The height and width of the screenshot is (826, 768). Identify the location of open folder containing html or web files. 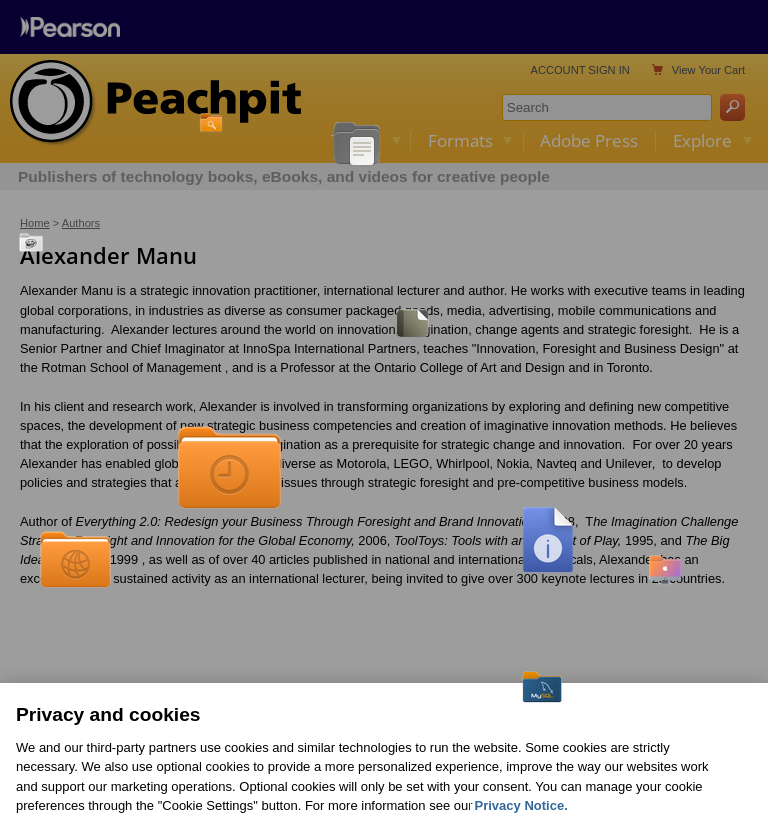
(75, 559).